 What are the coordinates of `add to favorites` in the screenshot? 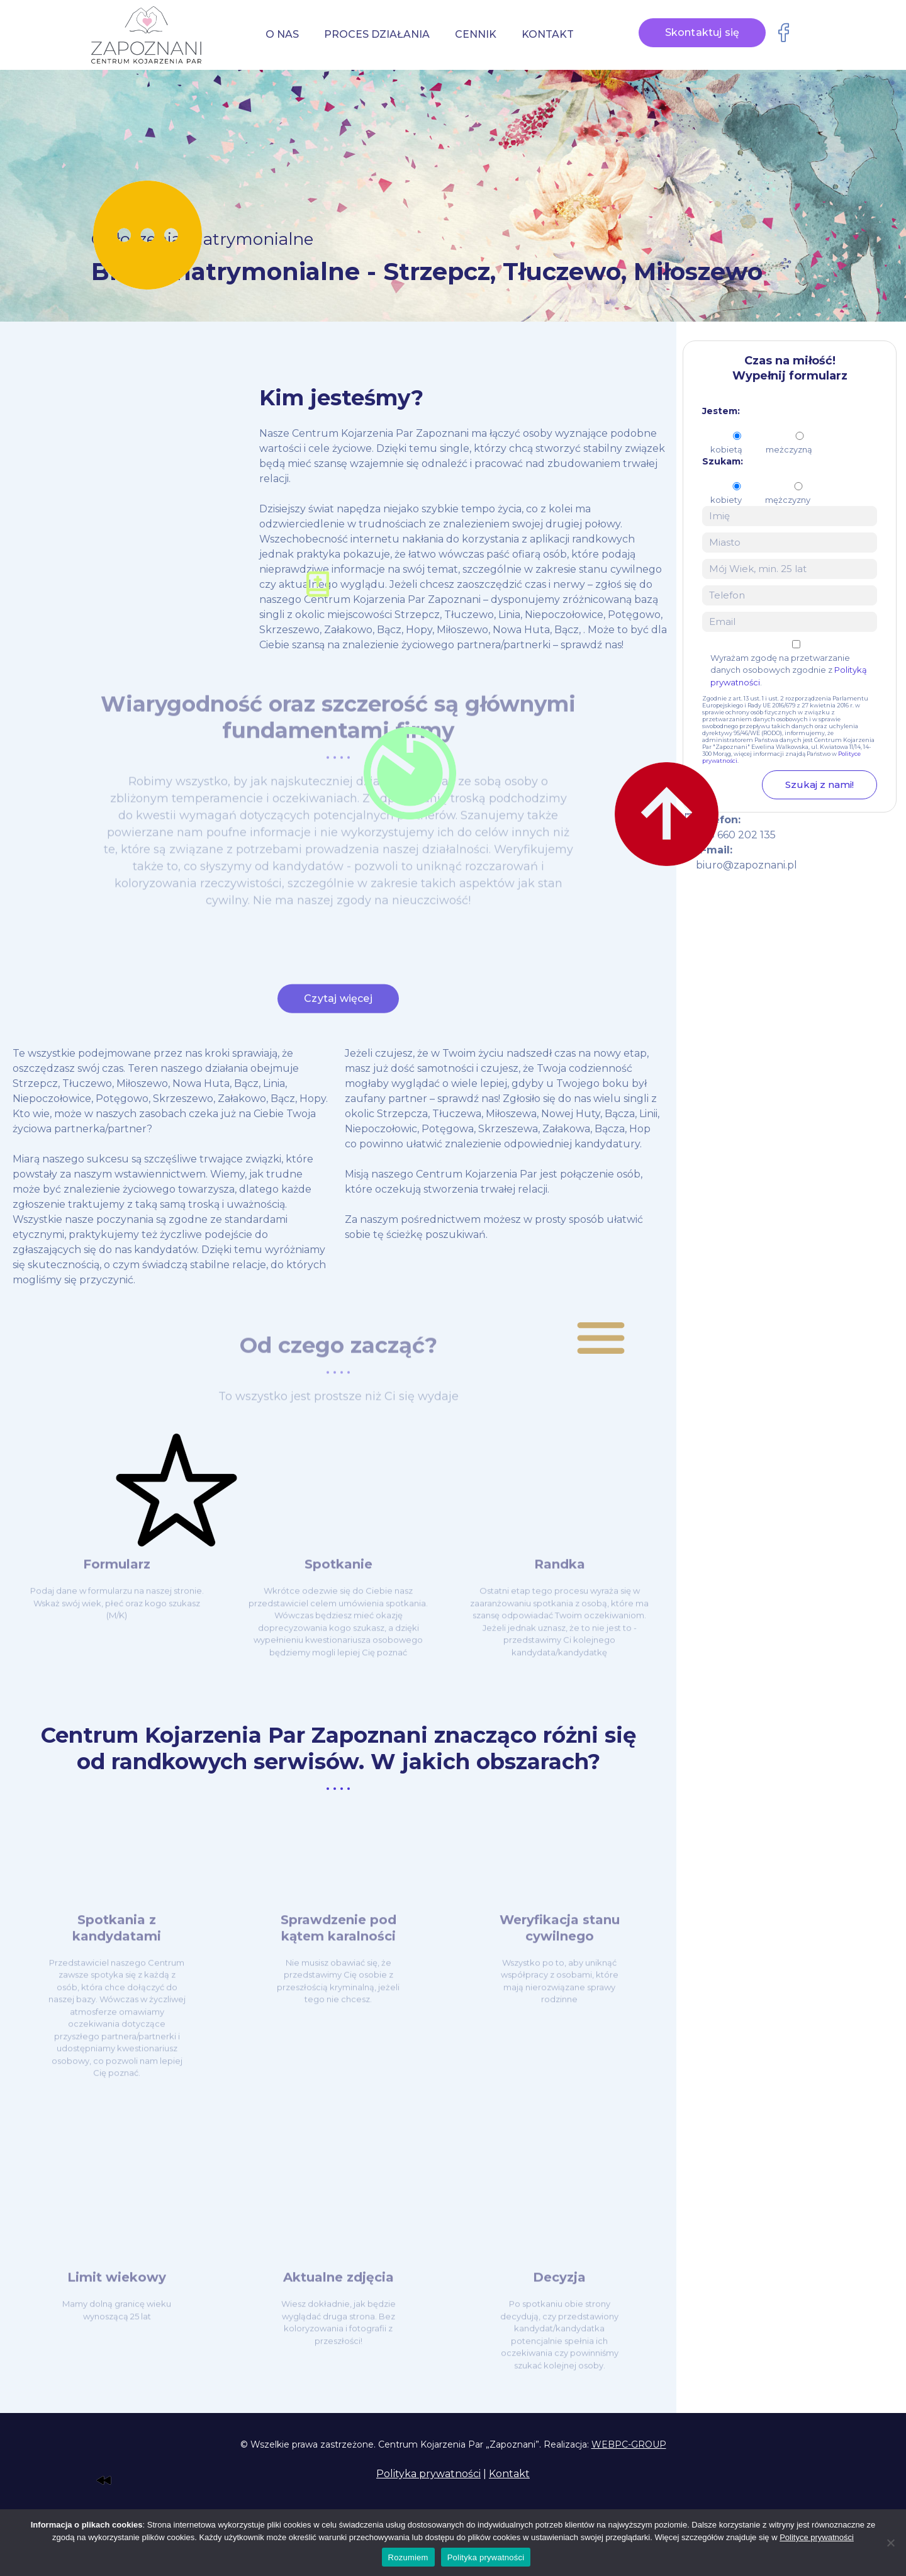 It's located at (176, 1490).